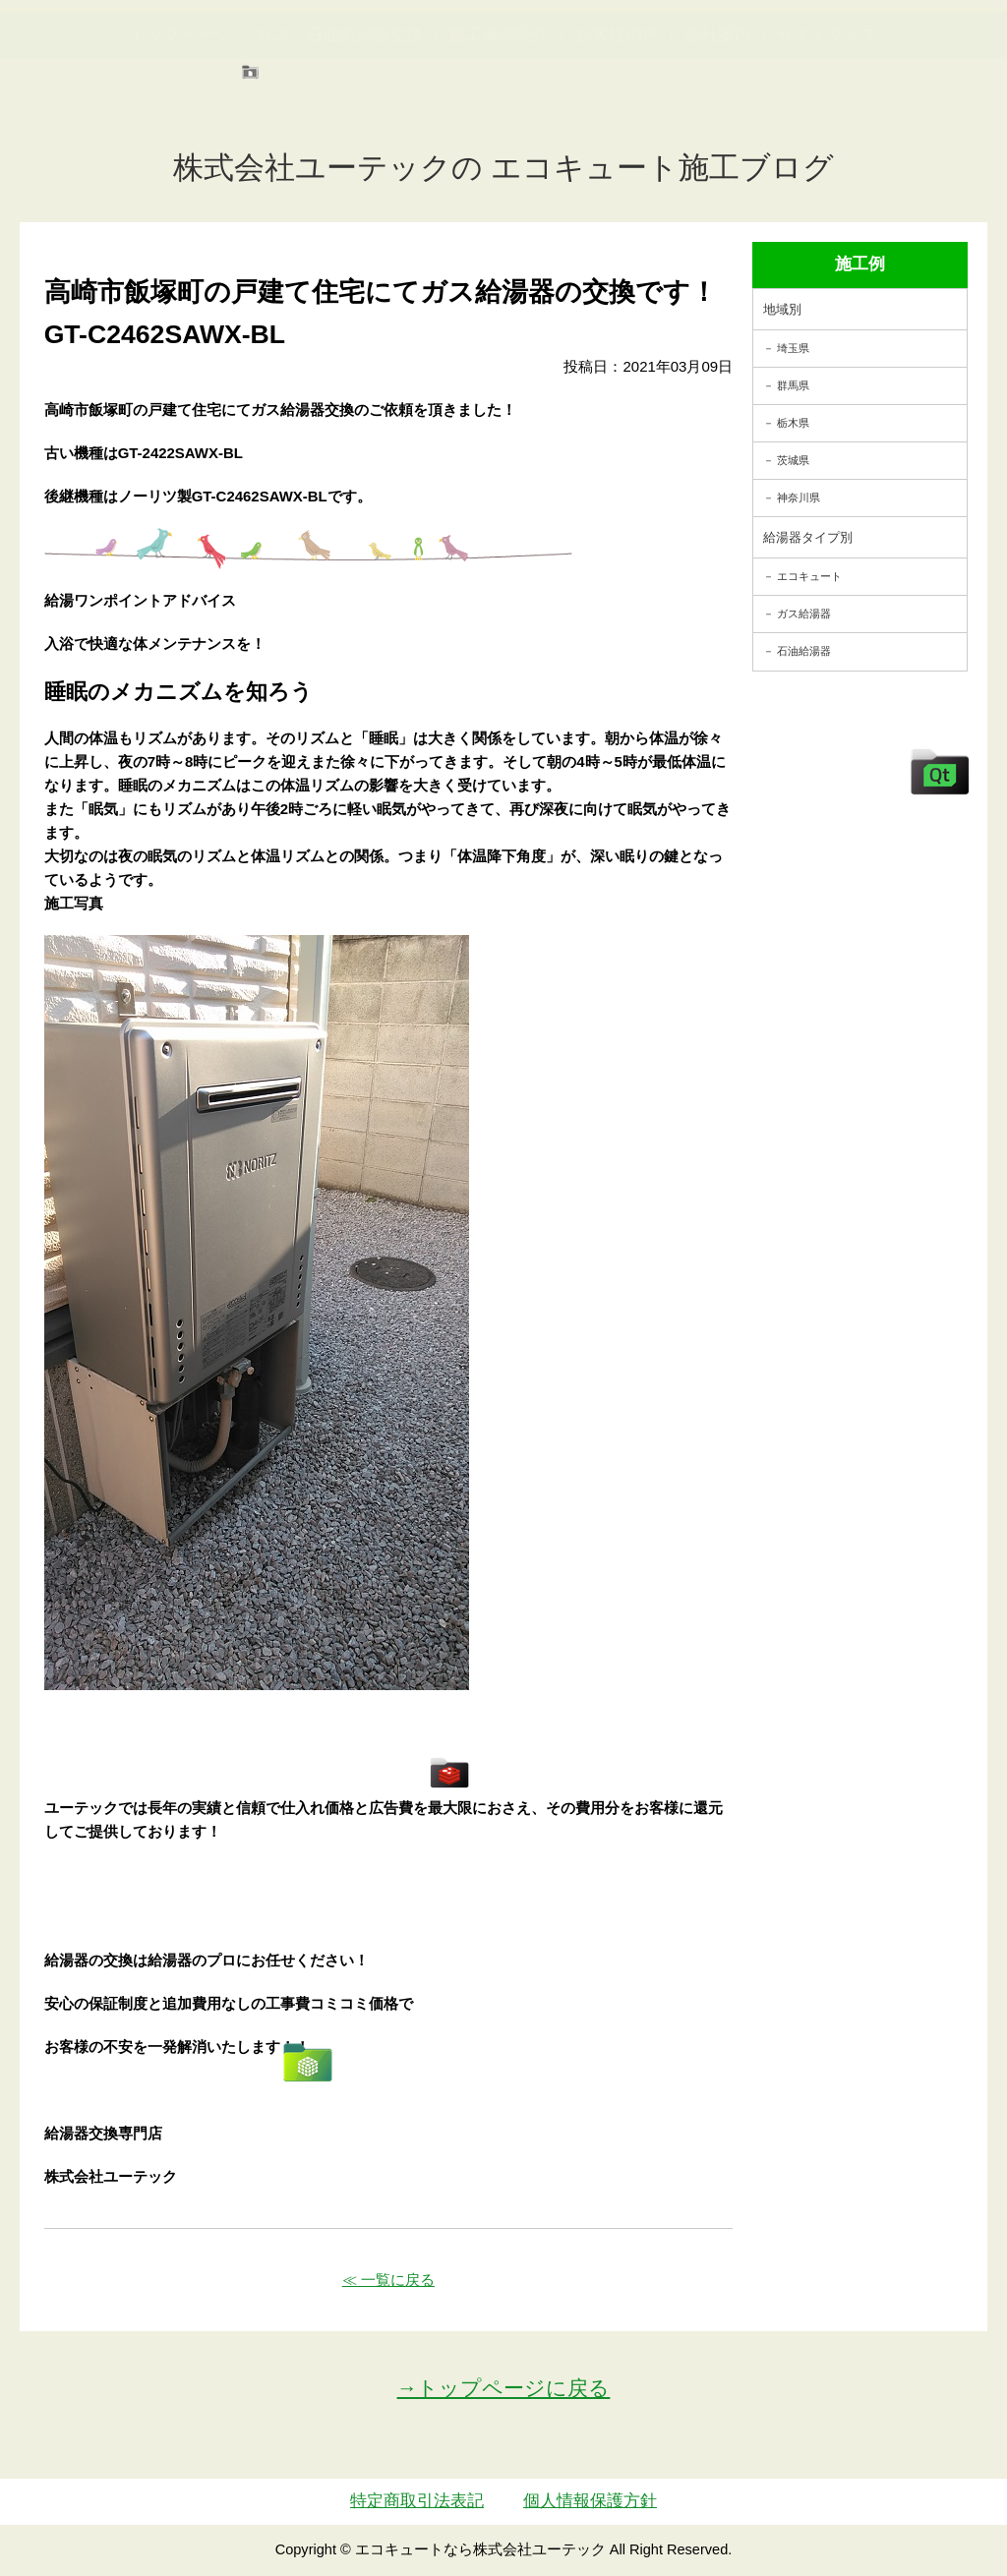  What do you see at coordinates (449, 1774) in the screenshot?
I see `open redis database project folder` at bounding box center [449, 1774].